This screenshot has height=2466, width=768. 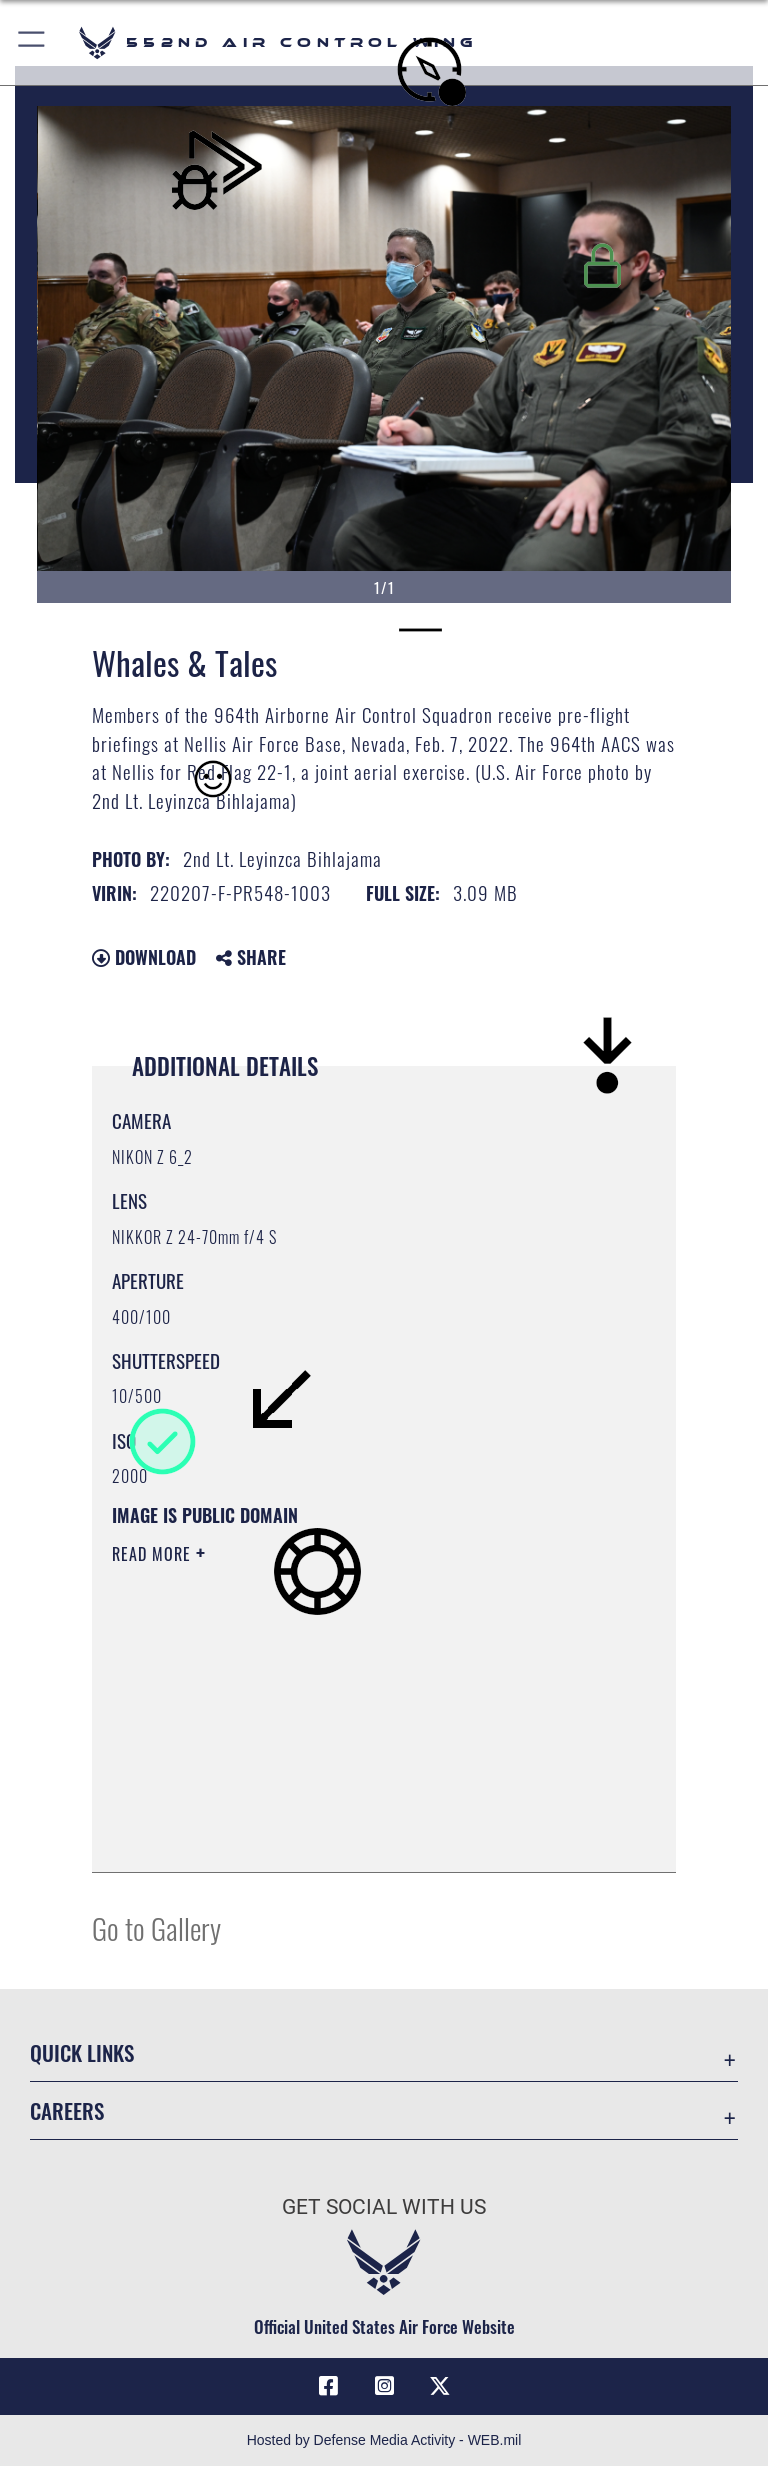 What do you see at coordinates (217, 164) in the screenshot?
I see `run debugger on all files or projects` at bounding box center [217, 164].